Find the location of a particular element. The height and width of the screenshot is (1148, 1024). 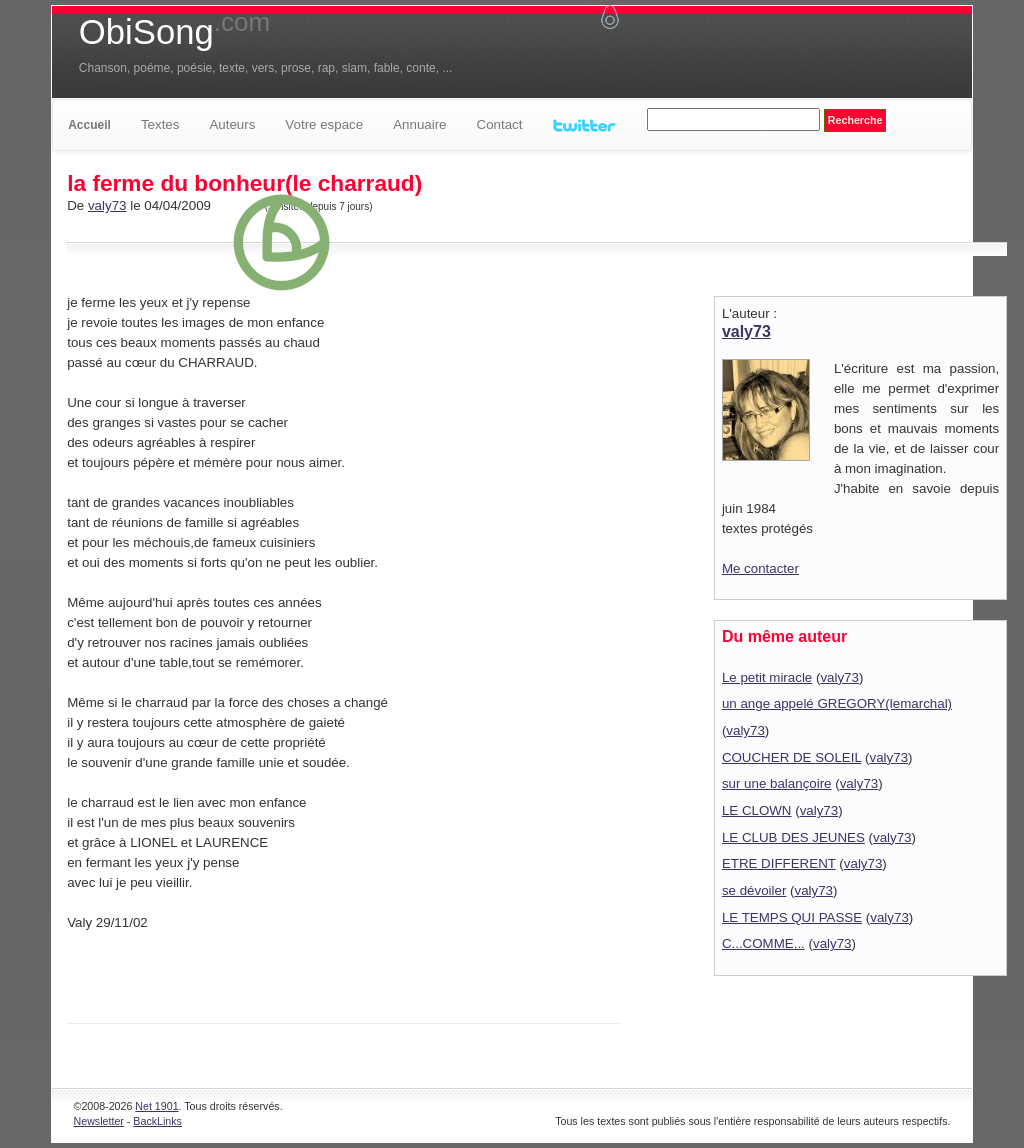

CoreOS brand logo is located at coordinates (281, 242).